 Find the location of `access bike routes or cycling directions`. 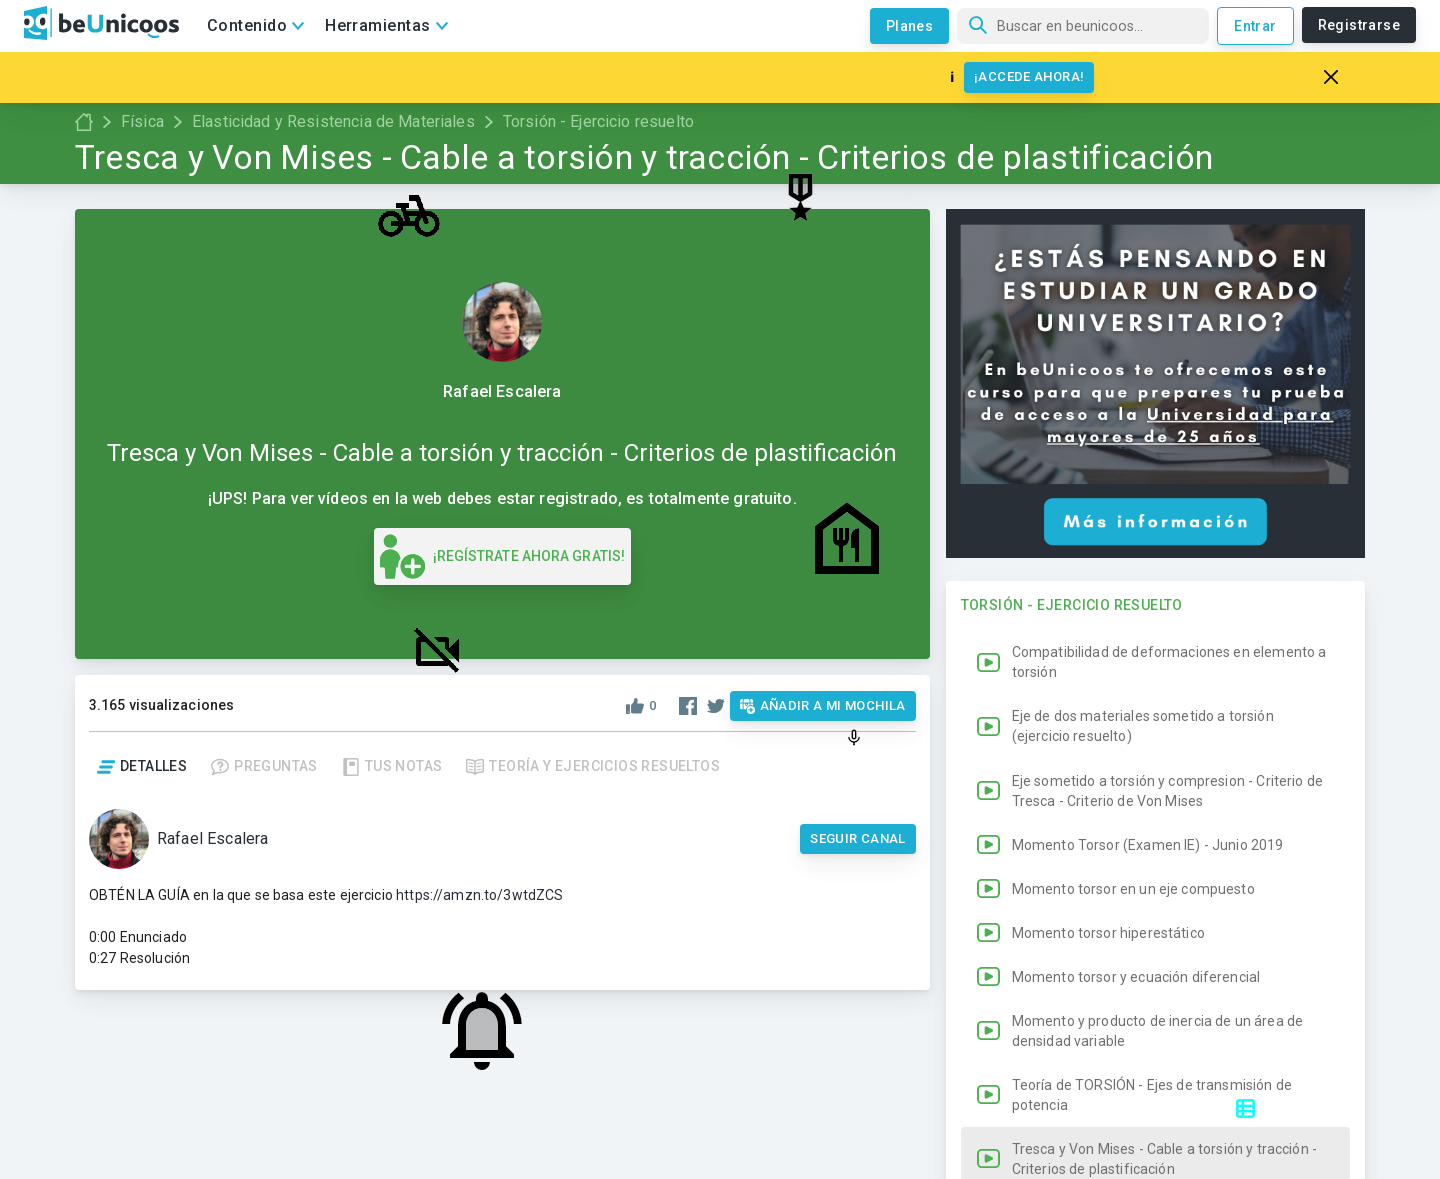

access bike routes or cycling directions is located at coordinates (409, 216).